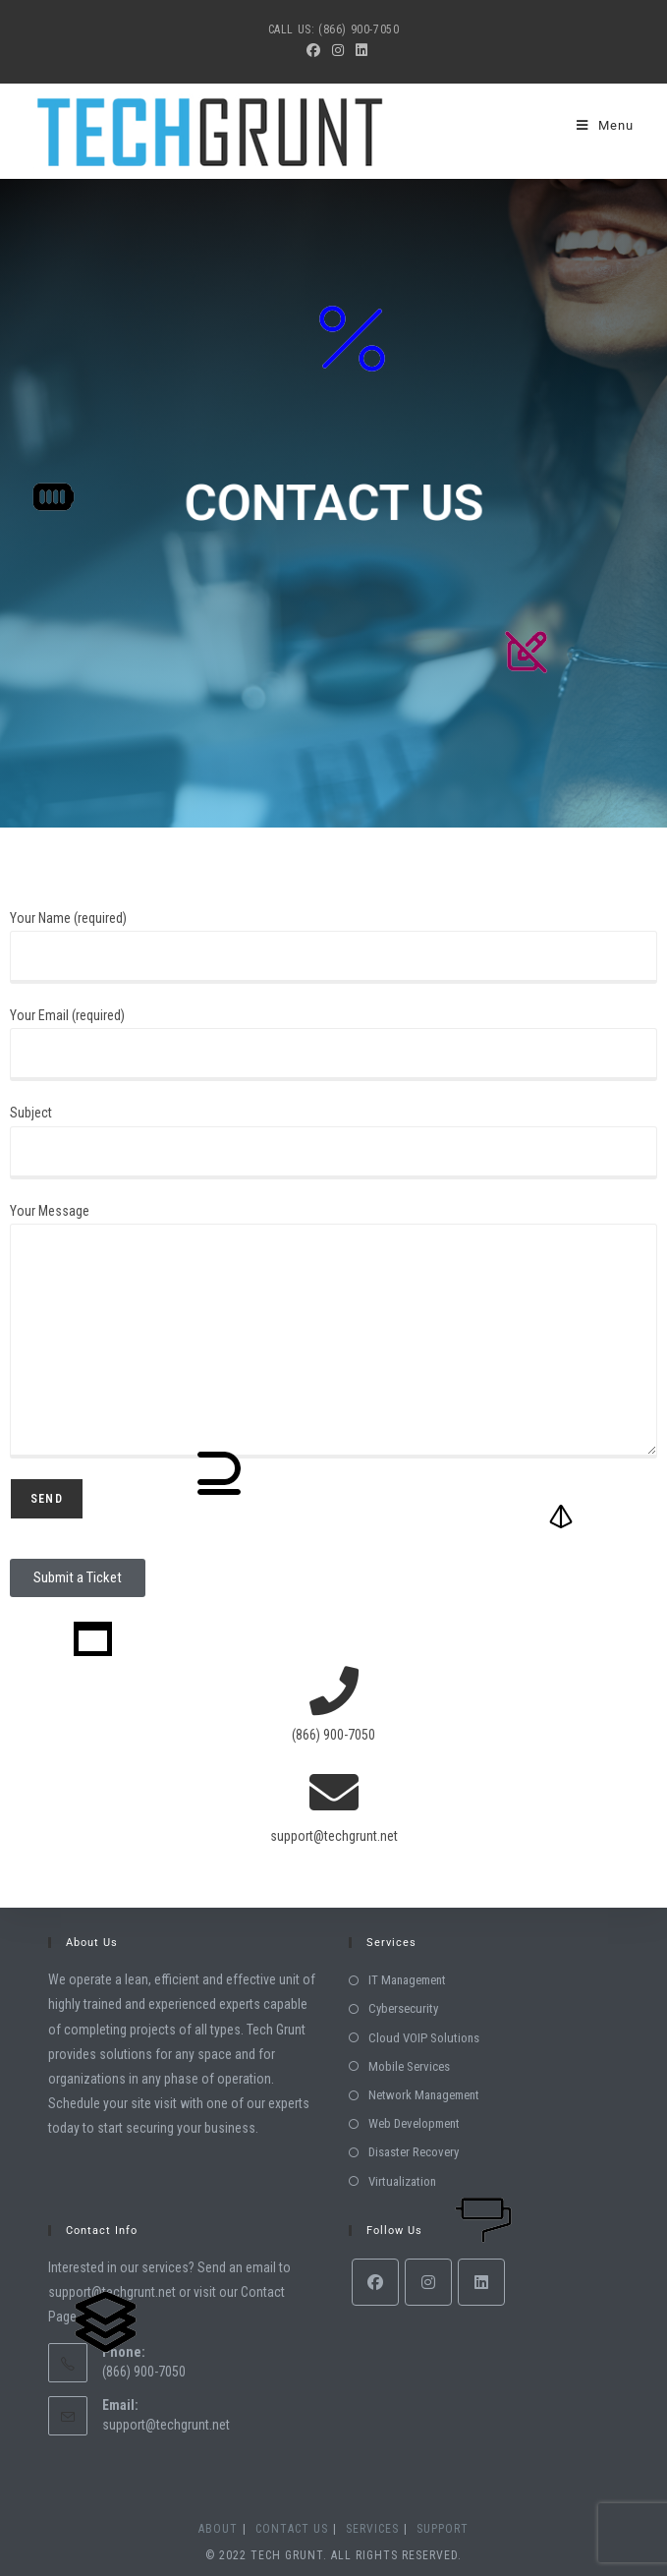 This screenshot has height=2576, width=667. Describe the element at coordinates (105, 2321) in the screenshot. I see `view or manage layers` at that location.